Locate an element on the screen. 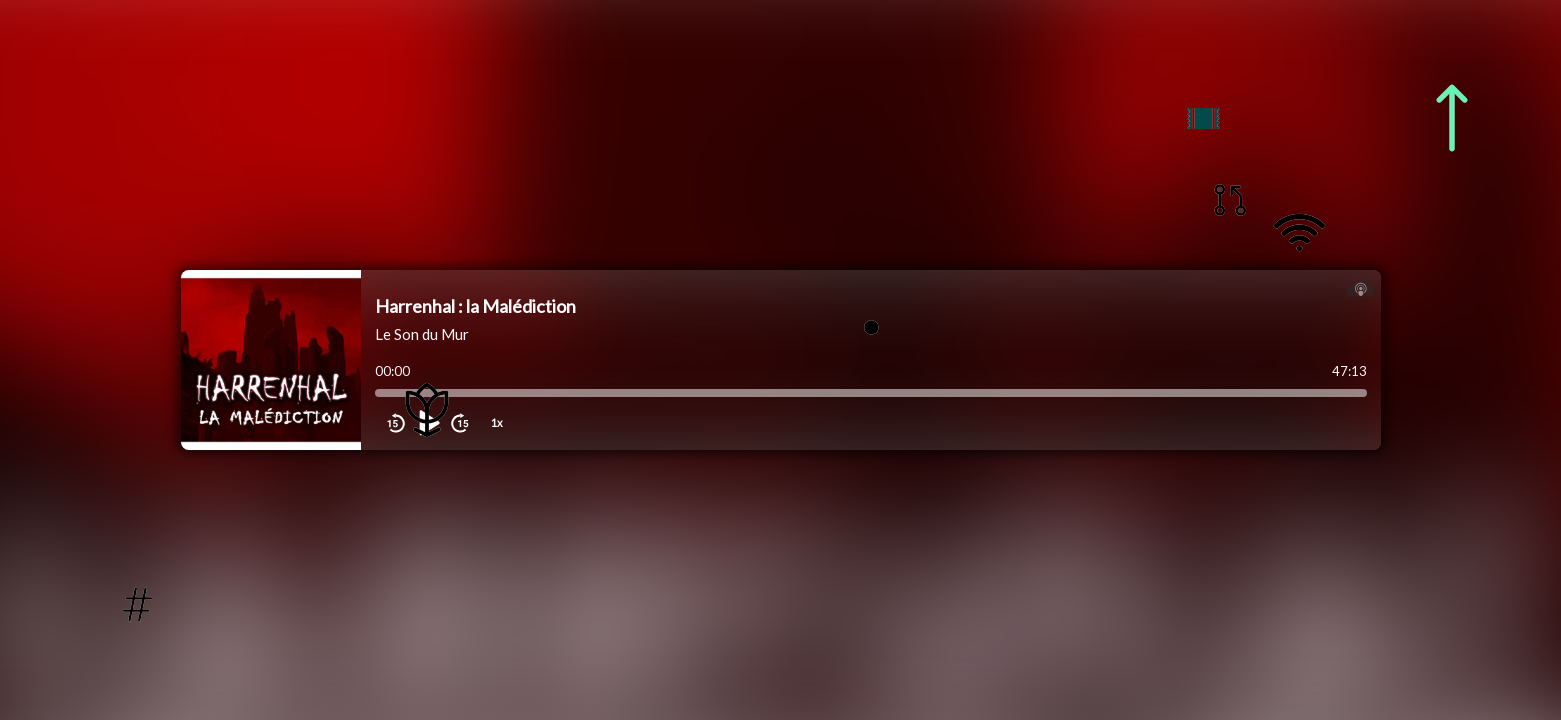 This screenshot has width=1561, height=720. add or search hashtags is located at coordinates (137, 604).